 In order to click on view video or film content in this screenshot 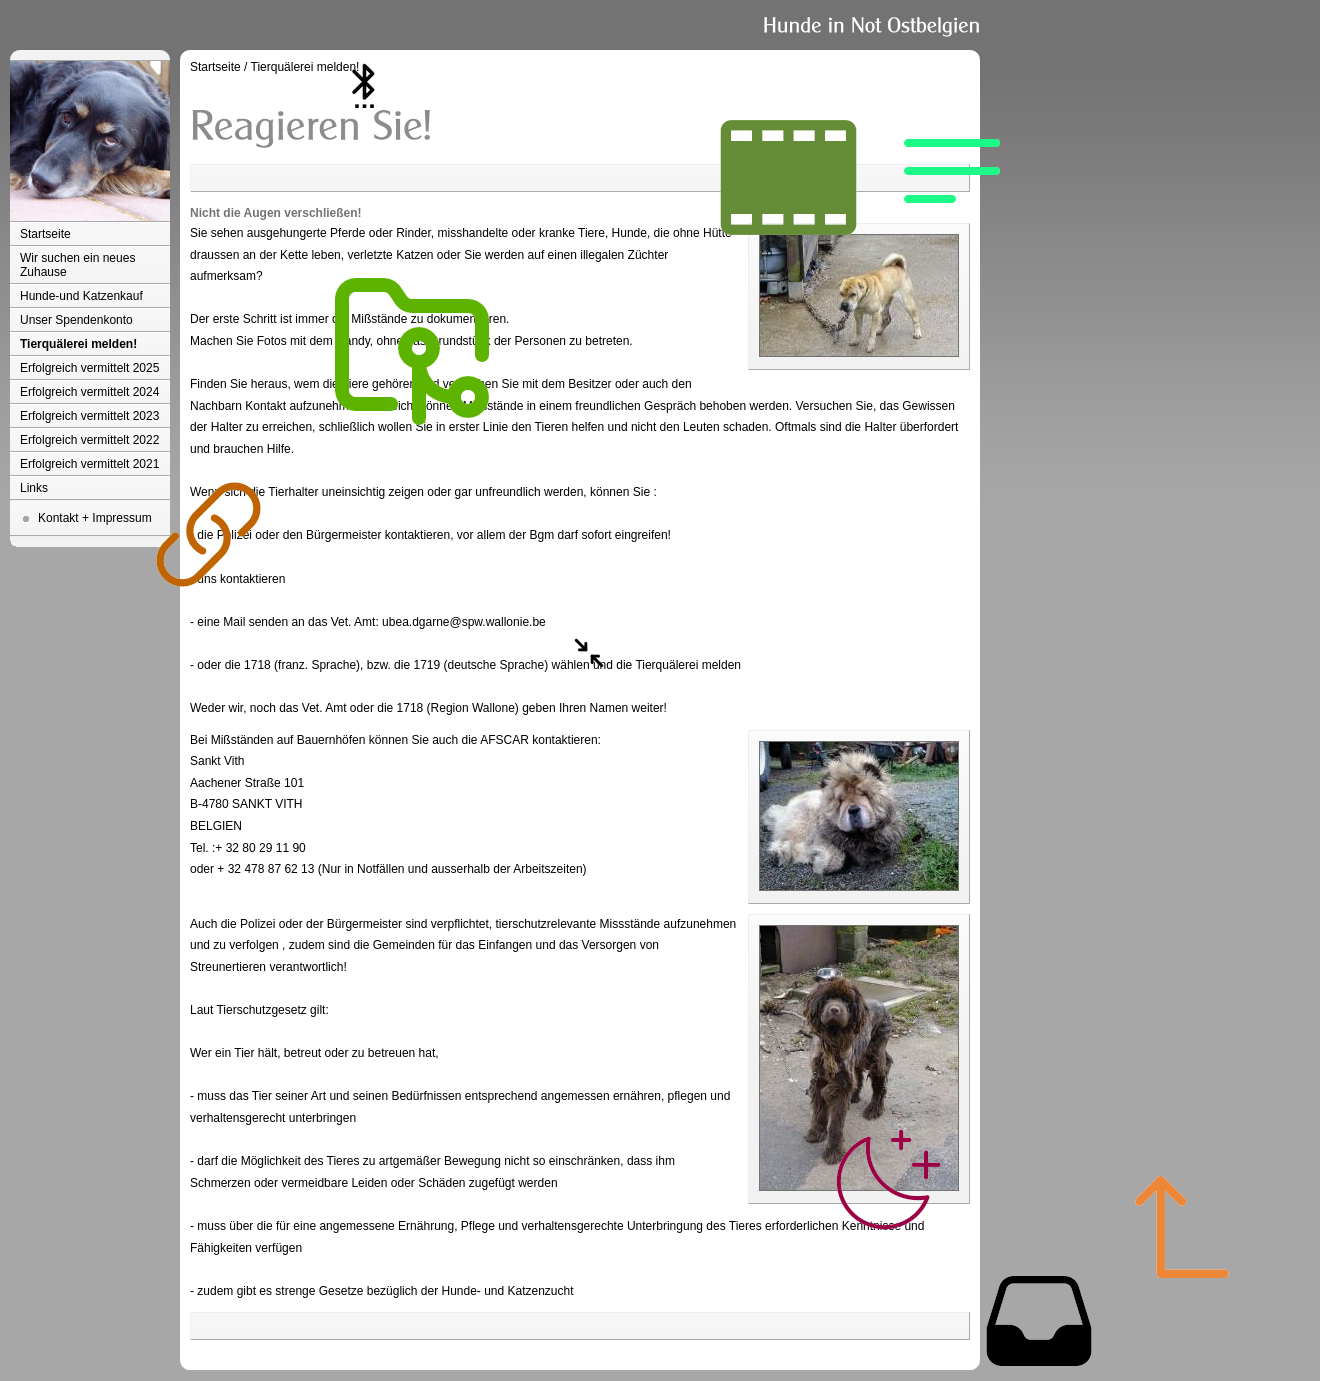, I will do `click(788, 177)`.